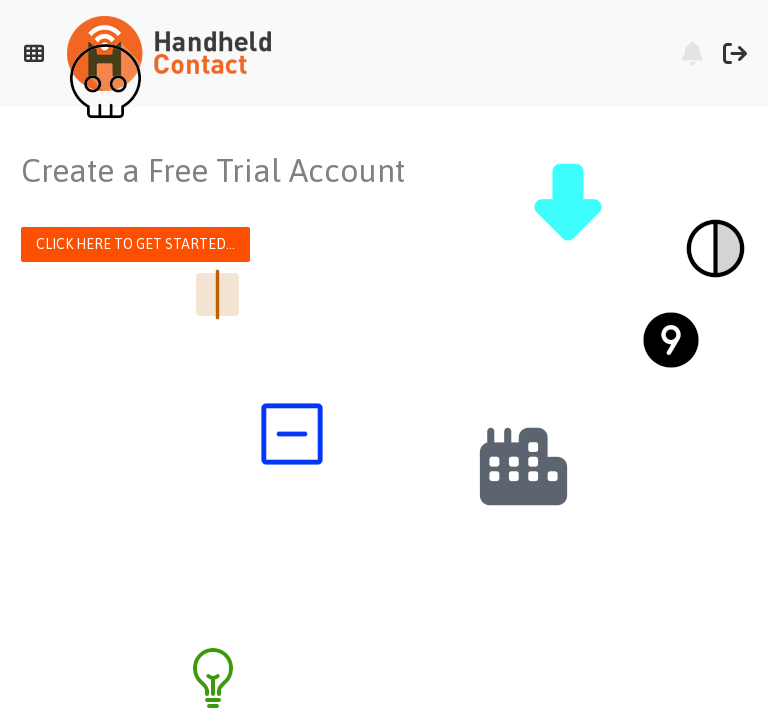 This screenshot has width=768, height=720. Describe the element at coordinates (671, 340) in the screenshot. I see `indicates item number nine in a list or sequence` at that location.